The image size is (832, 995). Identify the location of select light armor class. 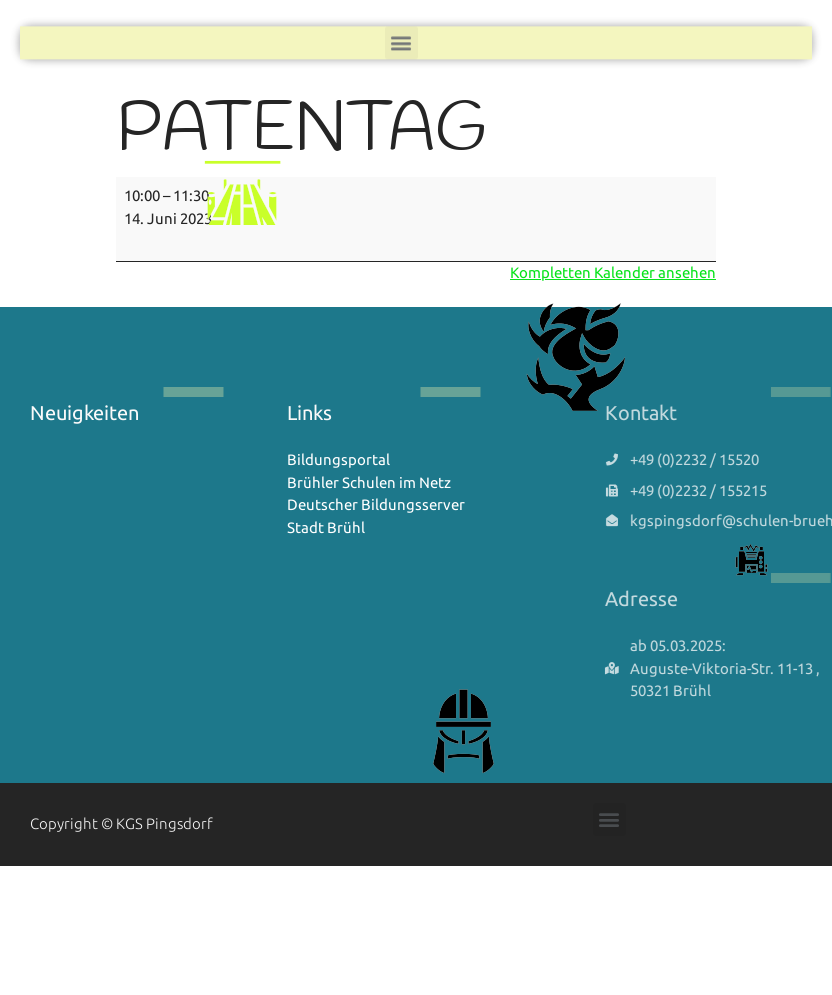
(463, 731).